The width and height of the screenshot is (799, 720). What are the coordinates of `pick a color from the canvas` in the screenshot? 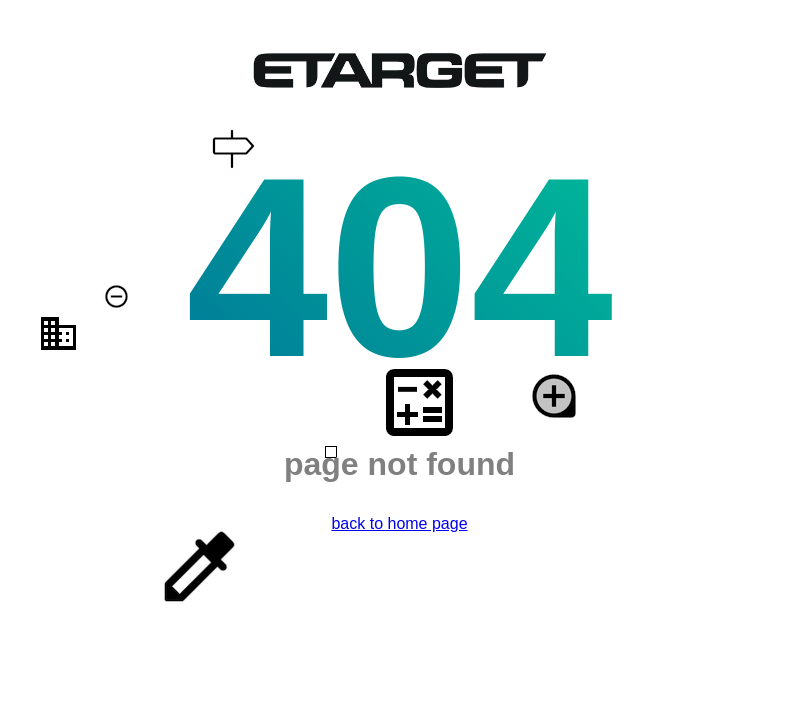 It's located at (199, 566).